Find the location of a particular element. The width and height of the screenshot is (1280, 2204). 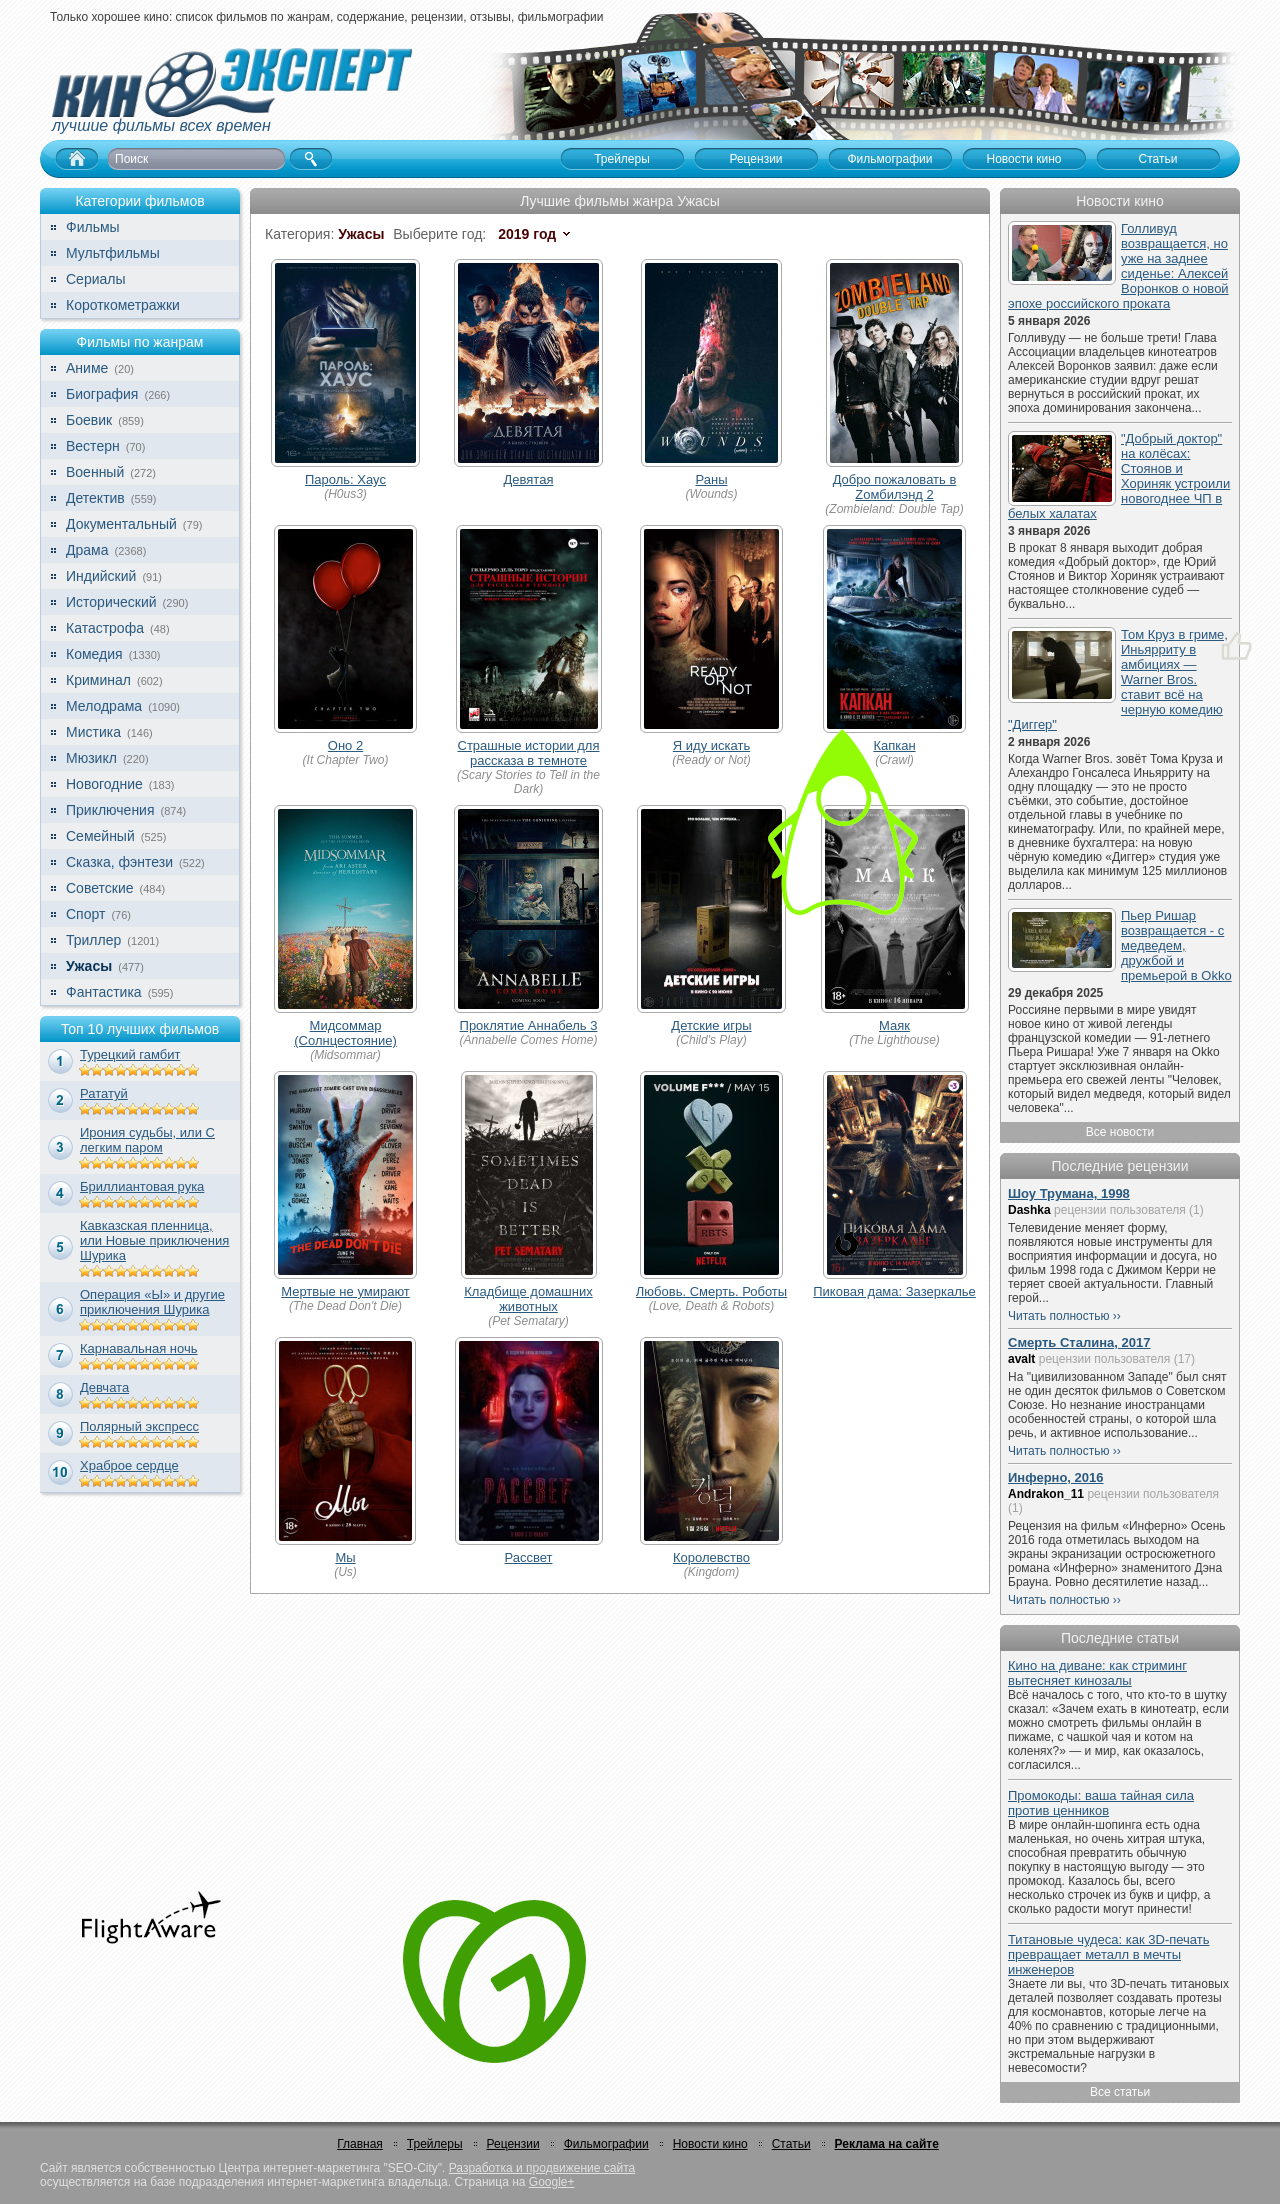

OpenJDK project logo is located at coordinates (843, 822).